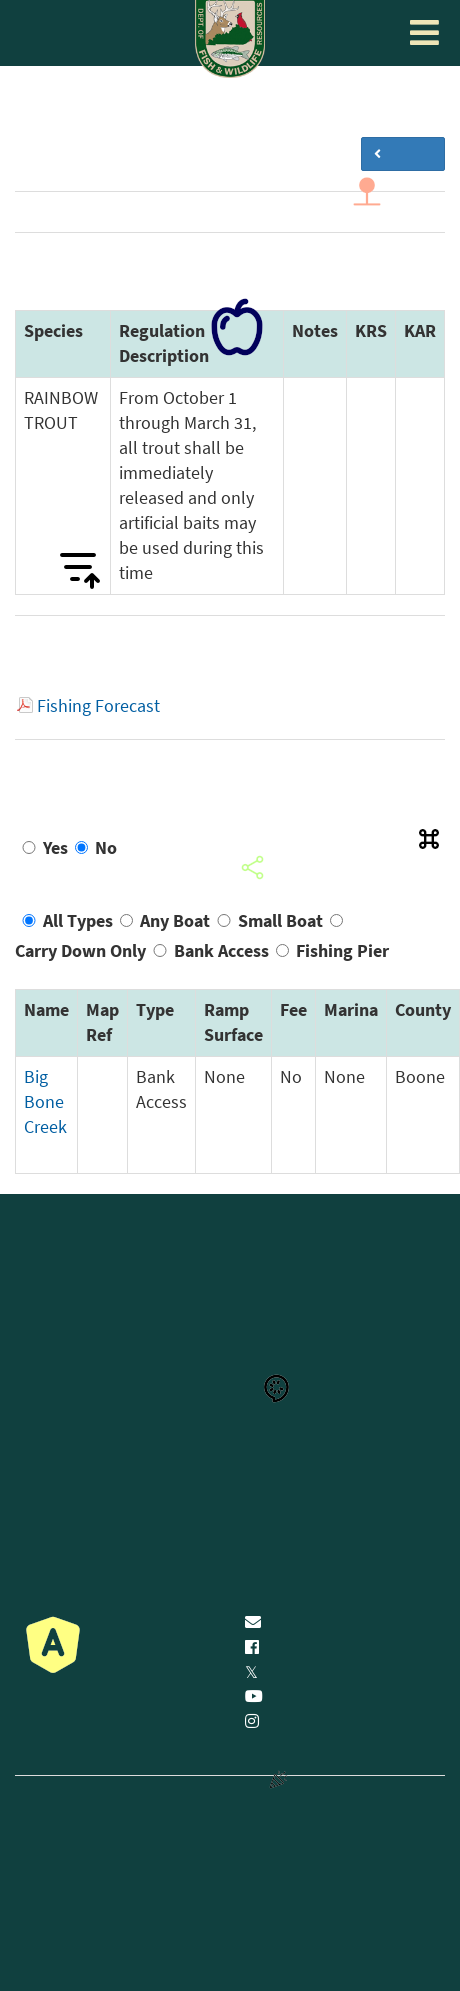 Image resolution: width=460 pixels, height=1991 pixels. What do you see at coordinates (429, 839) in the screenshot?
I see `execute a keyboard shortcut or command` at bounding box center [429, 839].